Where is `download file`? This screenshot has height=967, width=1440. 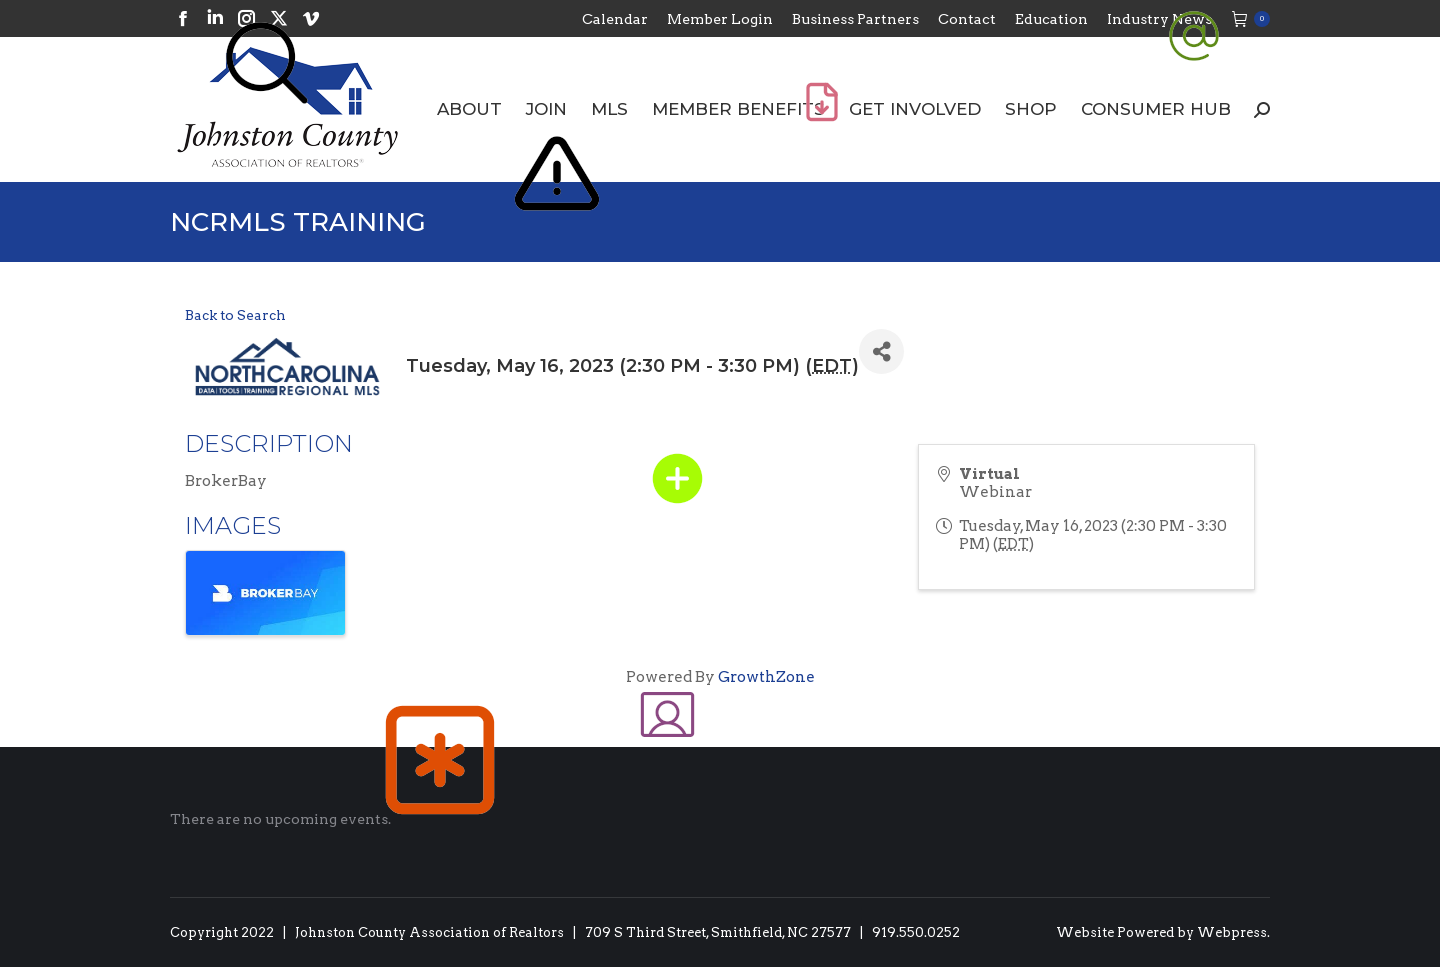 download file is located at coordinates (822, 102).